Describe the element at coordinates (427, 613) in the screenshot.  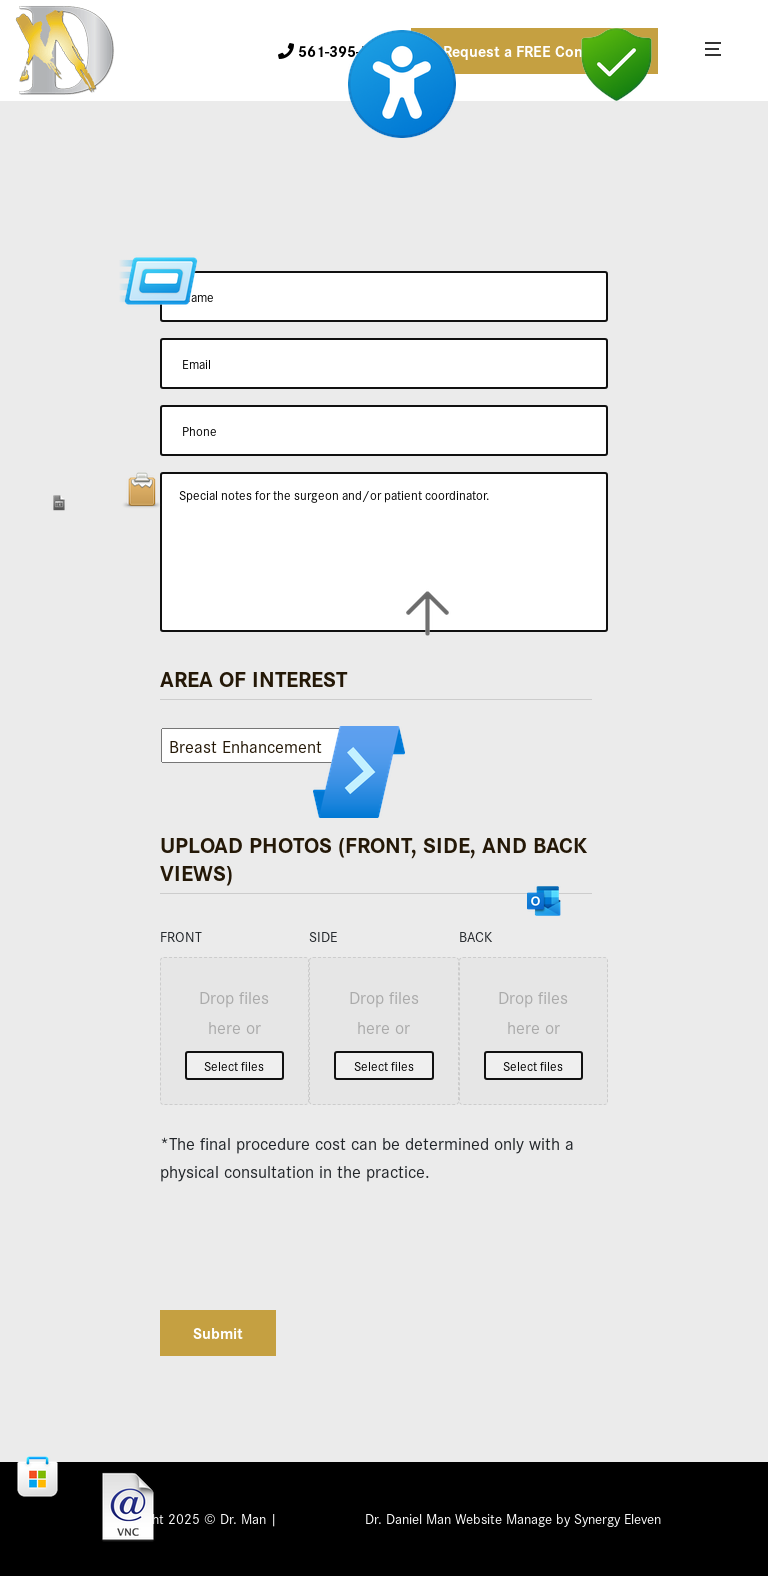
I see `upload file or content` at that location.